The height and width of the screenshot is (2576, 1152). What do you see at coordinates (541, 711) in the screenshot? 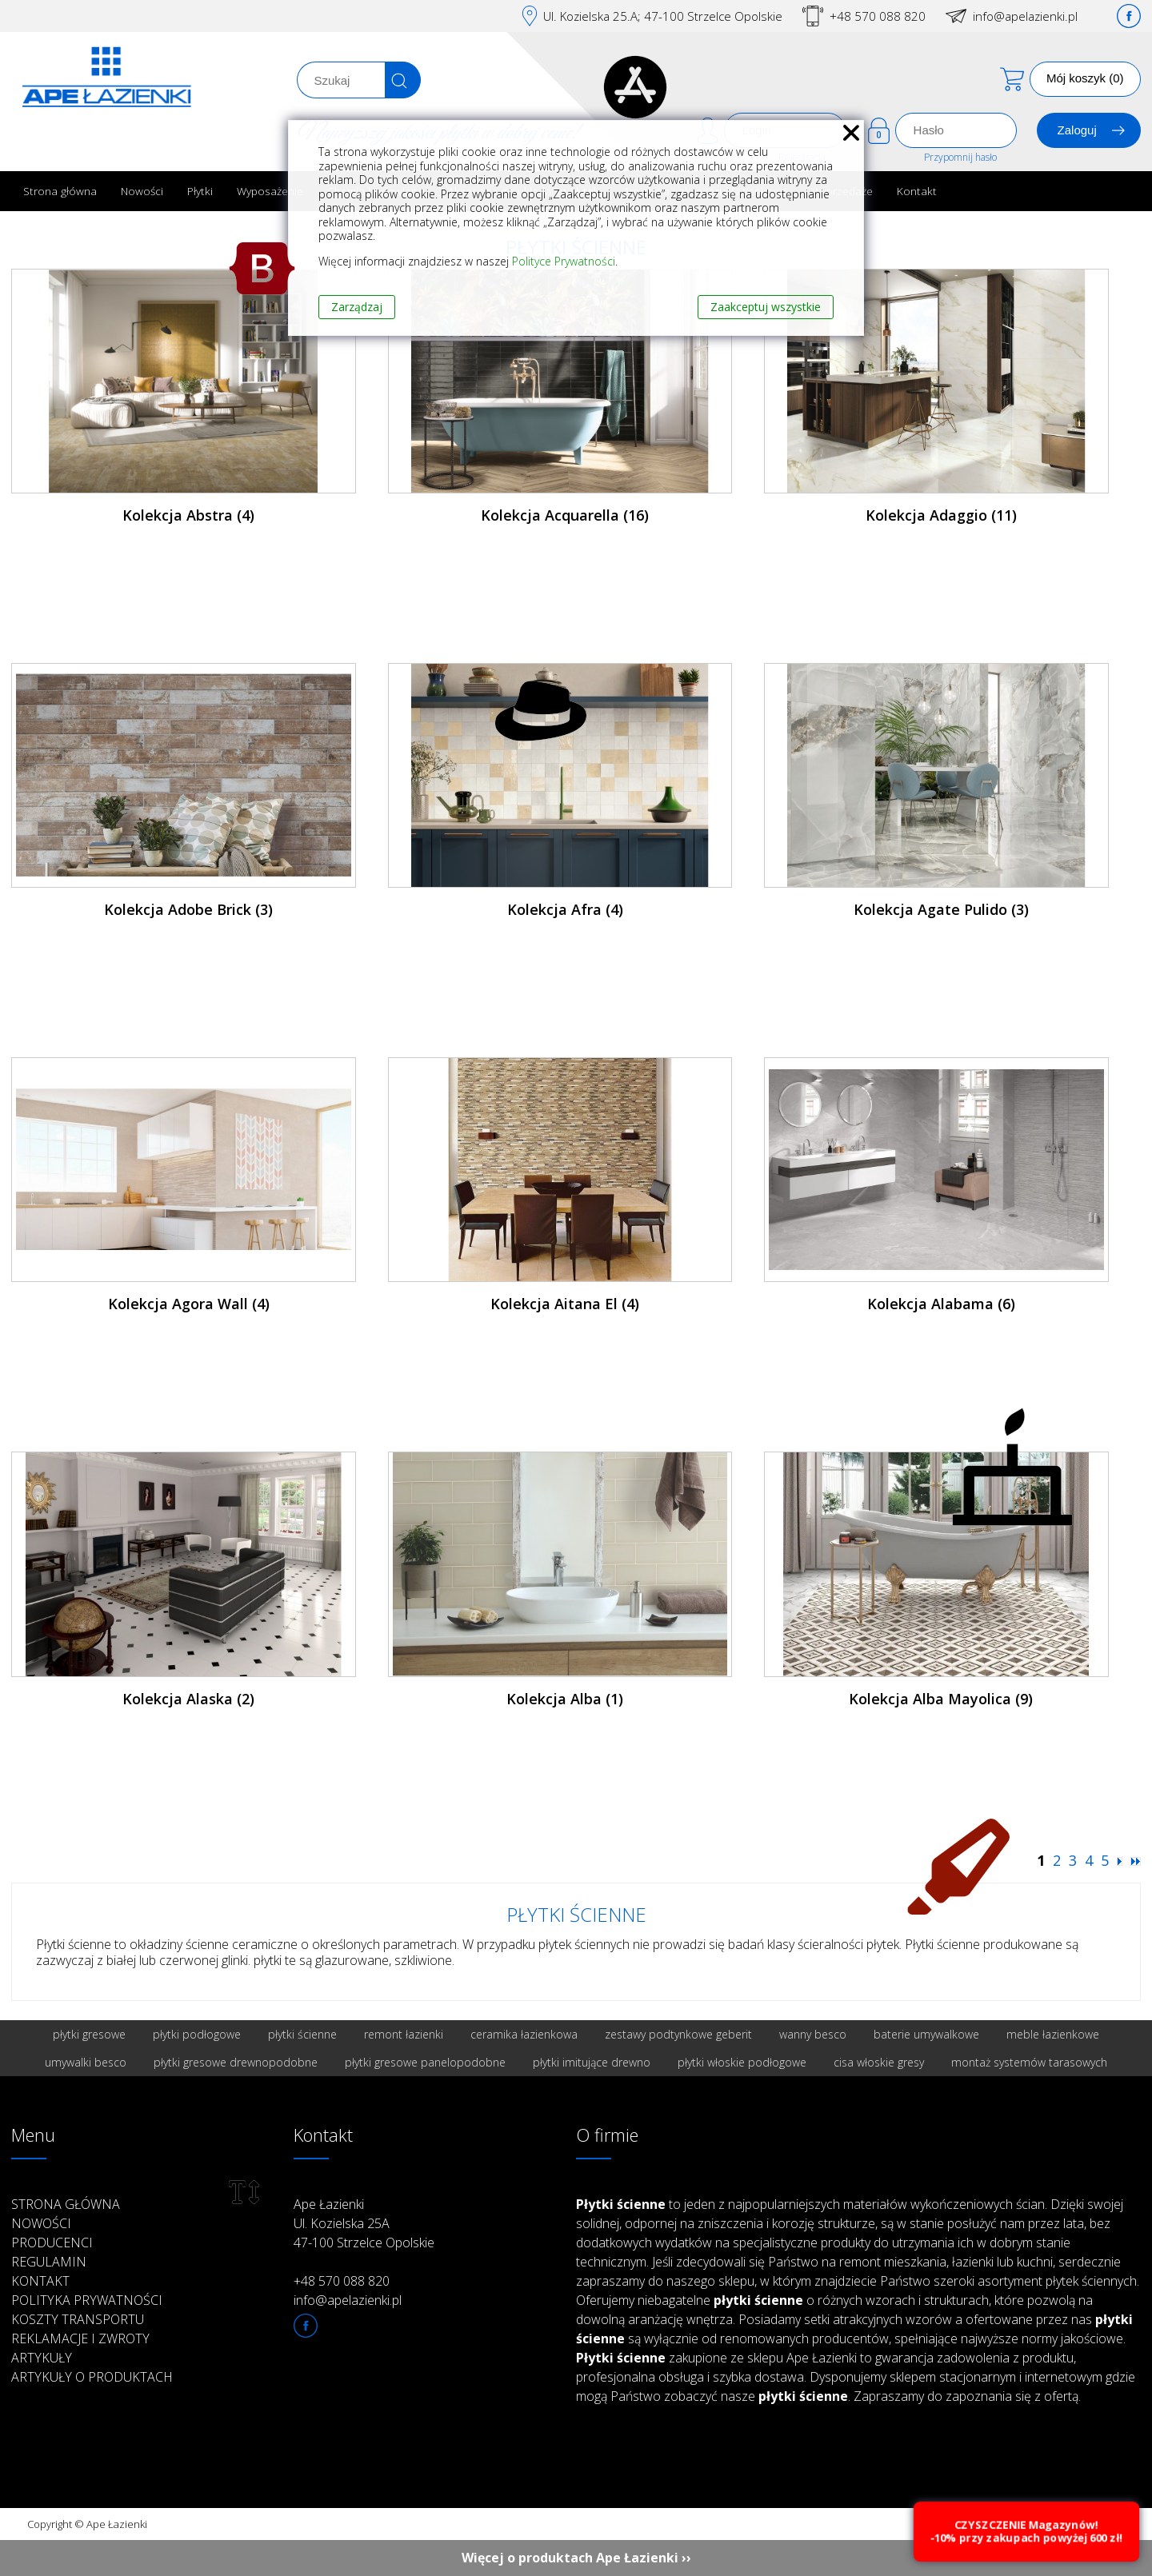
I see `sinatra ruby framework logo` at bounding box center [541, 711].